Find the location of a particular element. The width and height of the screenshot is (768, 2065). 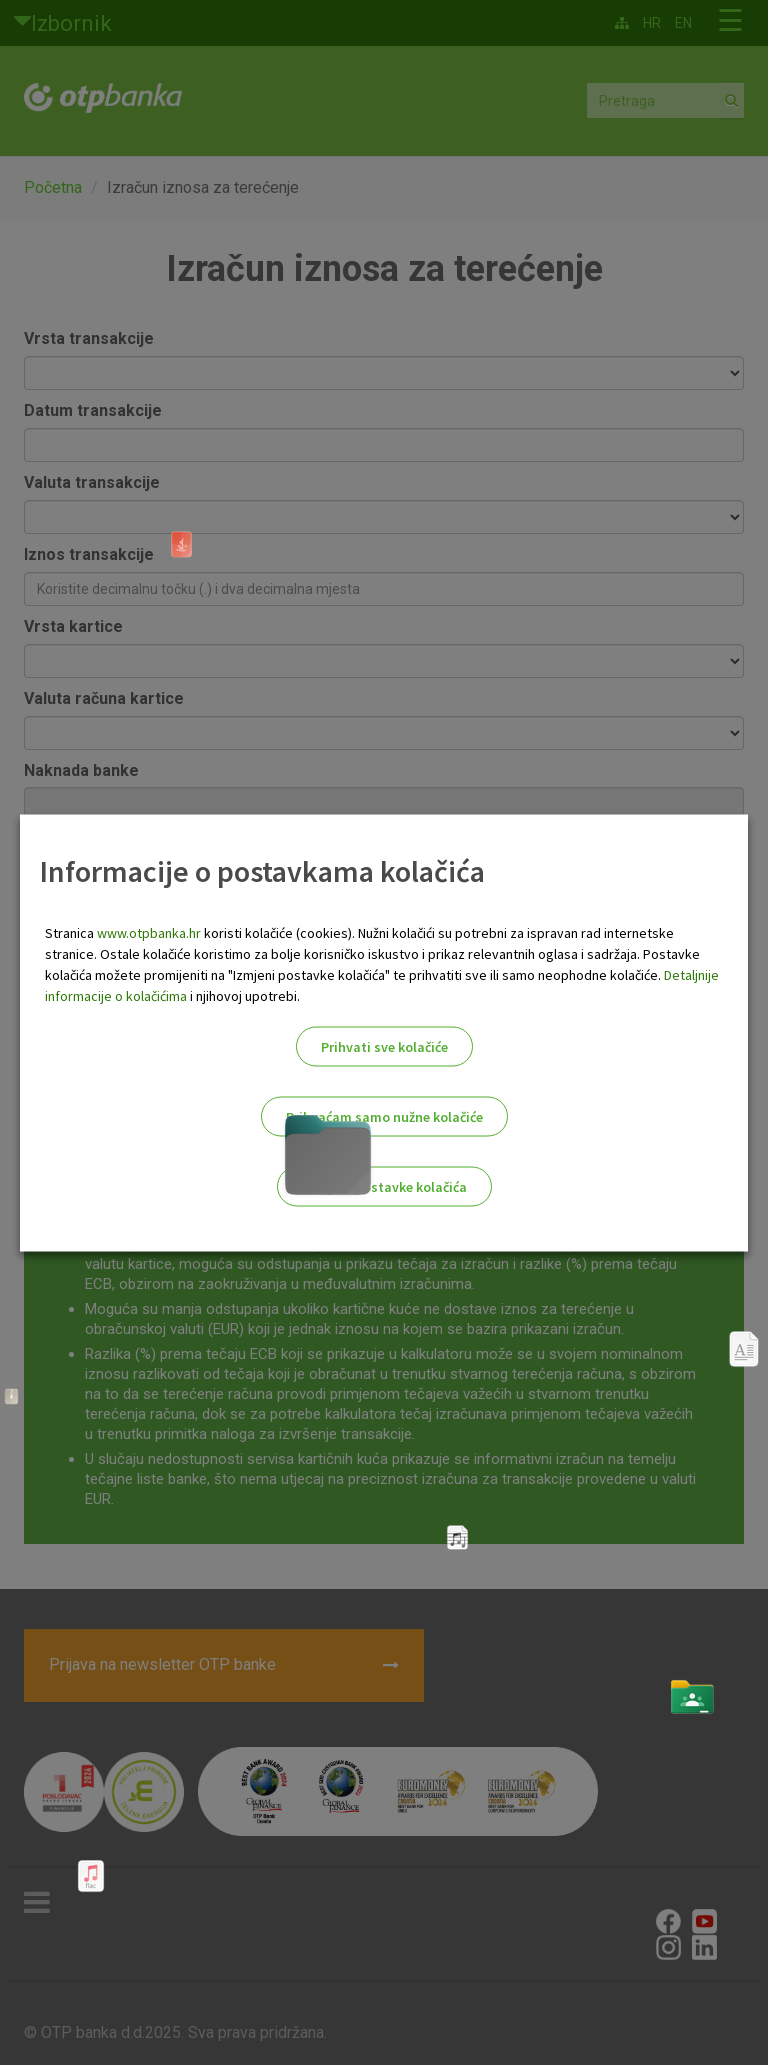

open google classroom files folder is located at coordinates (692, 1698).